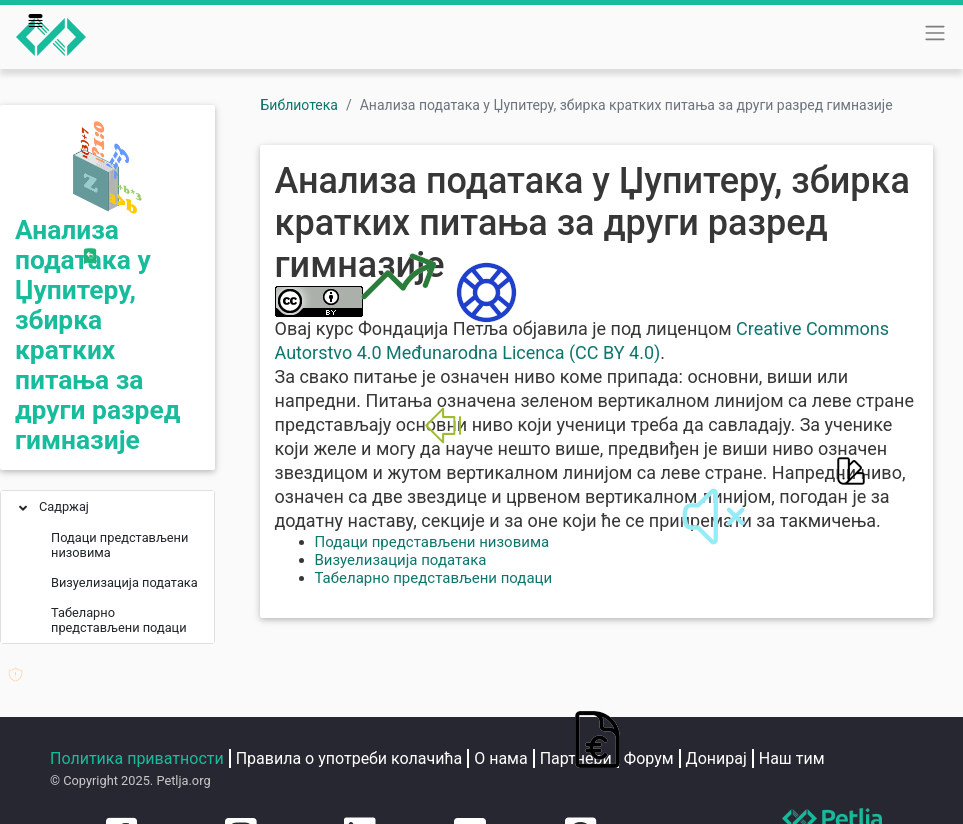 This screenshot has height=824, width=963. What do you see at coordinates (90, 256) in the screenshot?
I see `request a refund for a purchase` at bounding box center [90, 256].